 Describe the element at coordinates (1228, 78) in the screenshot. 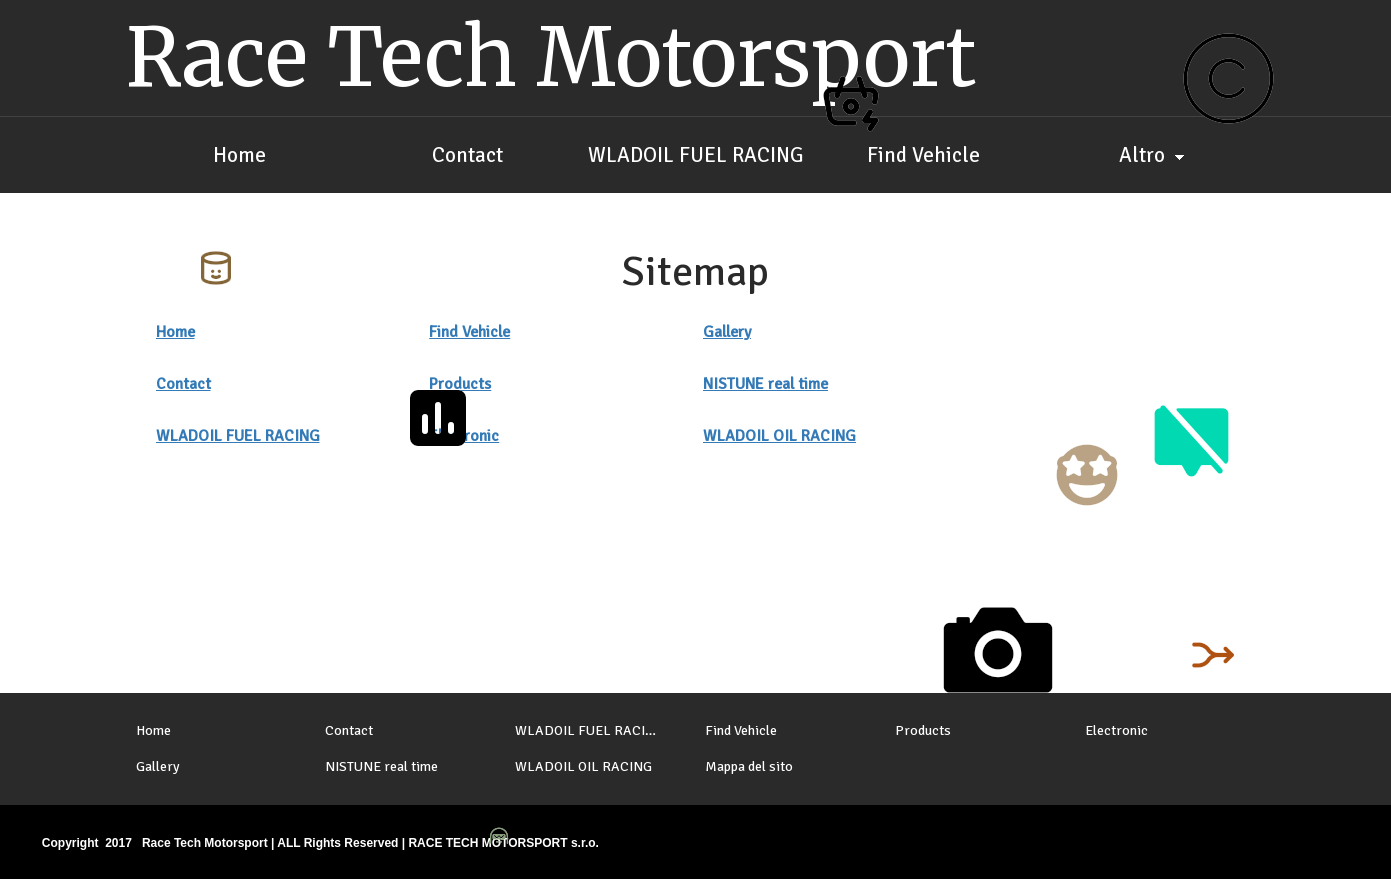

I see `indicates copyrighted content` at that location.